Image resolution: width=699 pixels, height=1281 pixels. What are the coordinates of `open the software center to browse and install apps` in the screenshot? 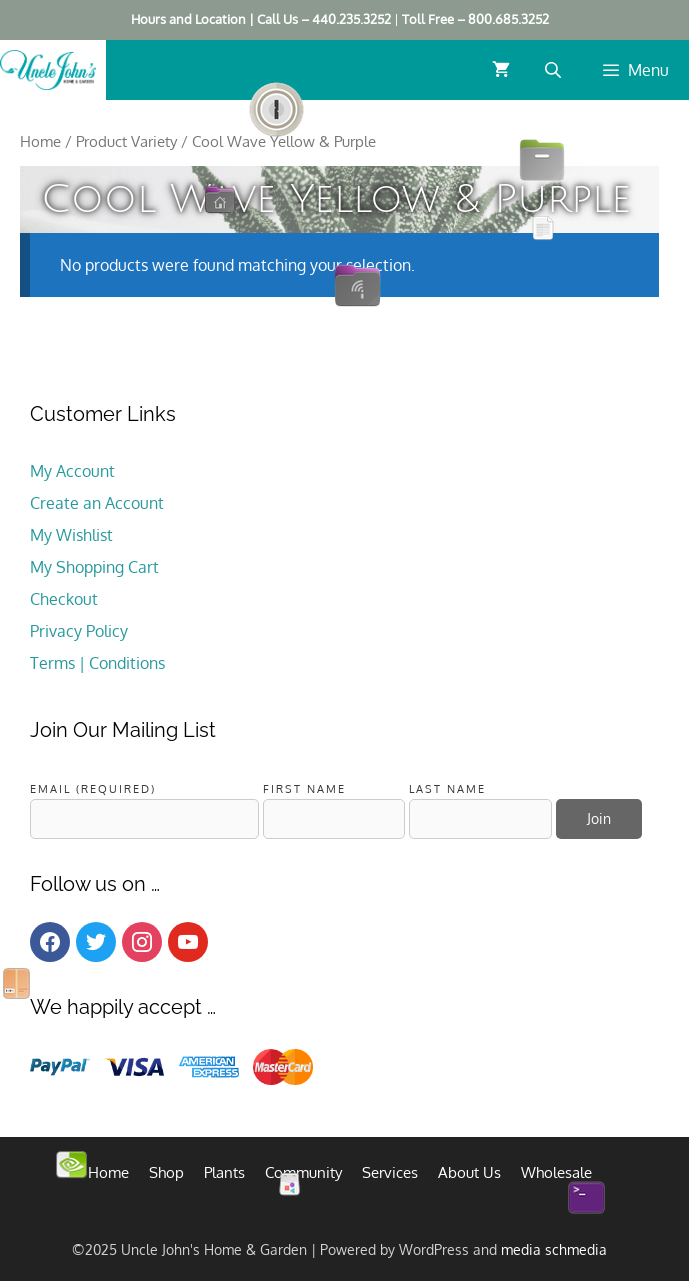 It's located at (290, 1184).